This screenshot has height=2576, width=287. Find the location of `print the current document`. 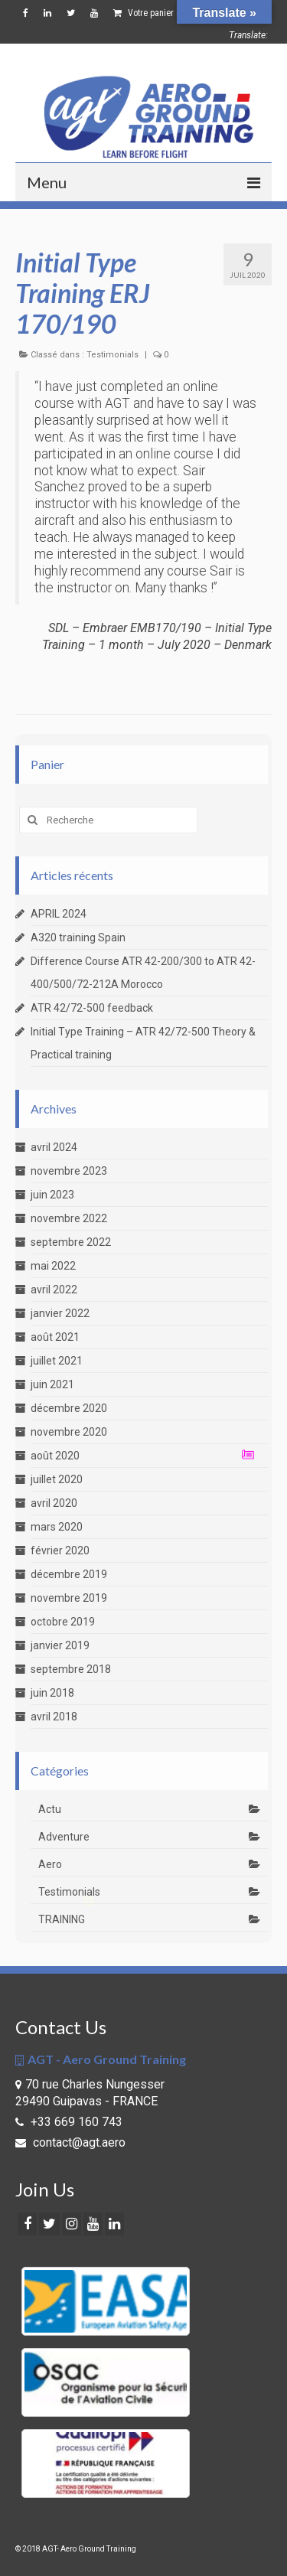

print the current document is located at coordinates (89, 1900).